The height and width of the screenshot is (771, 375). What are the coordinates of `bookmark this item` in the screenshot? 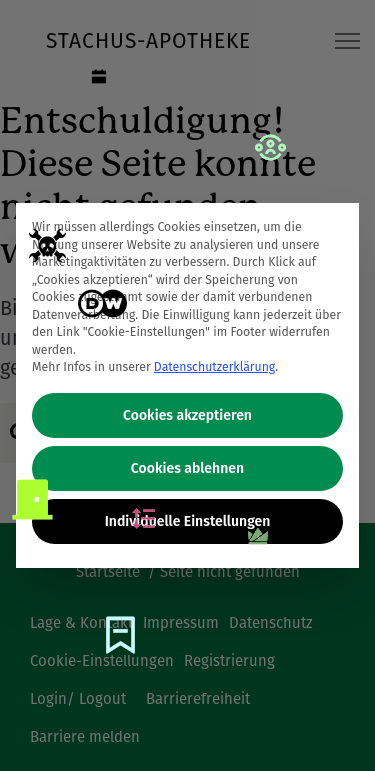 It's located at (120, 634).